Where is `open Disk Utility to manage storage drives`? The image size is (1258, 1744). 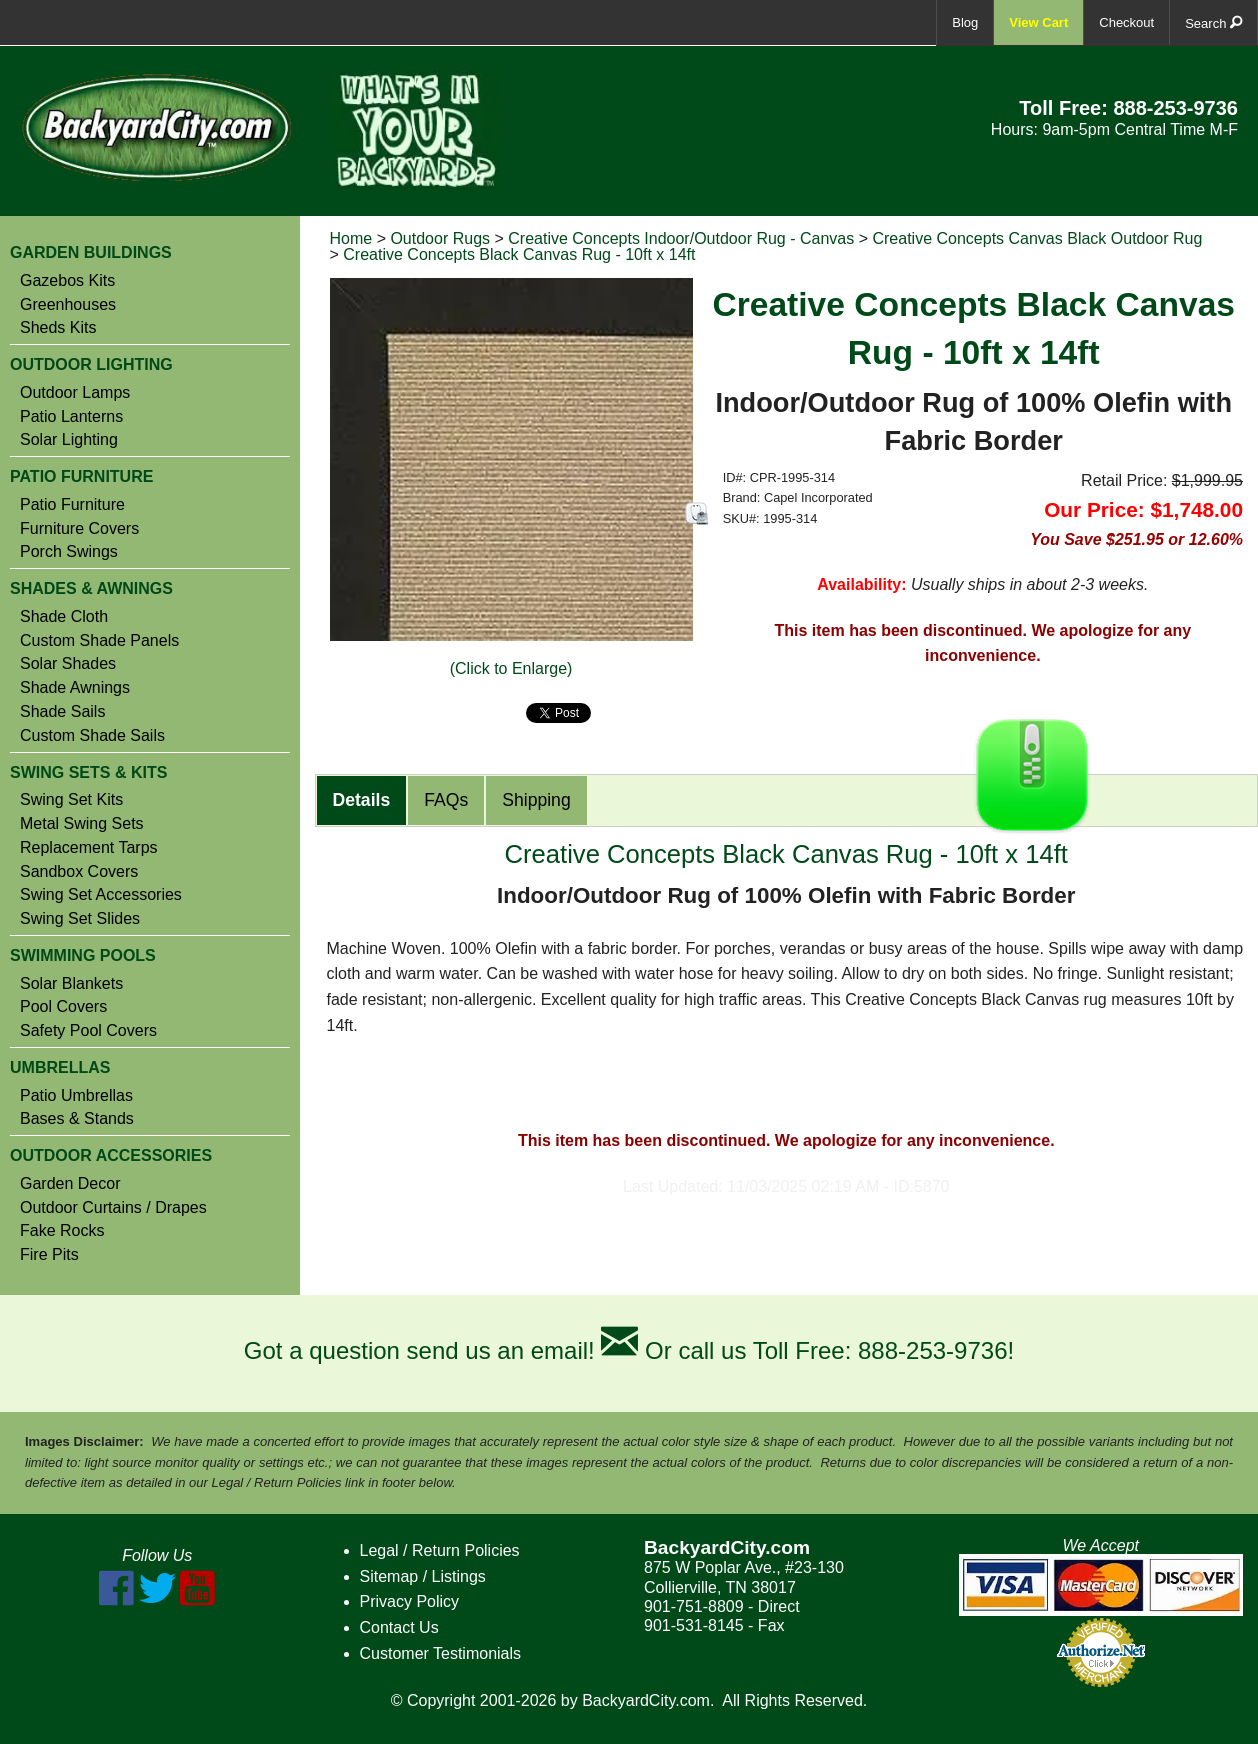 open Disk Utility to manage storage drives is located at coordinates (696, 513).